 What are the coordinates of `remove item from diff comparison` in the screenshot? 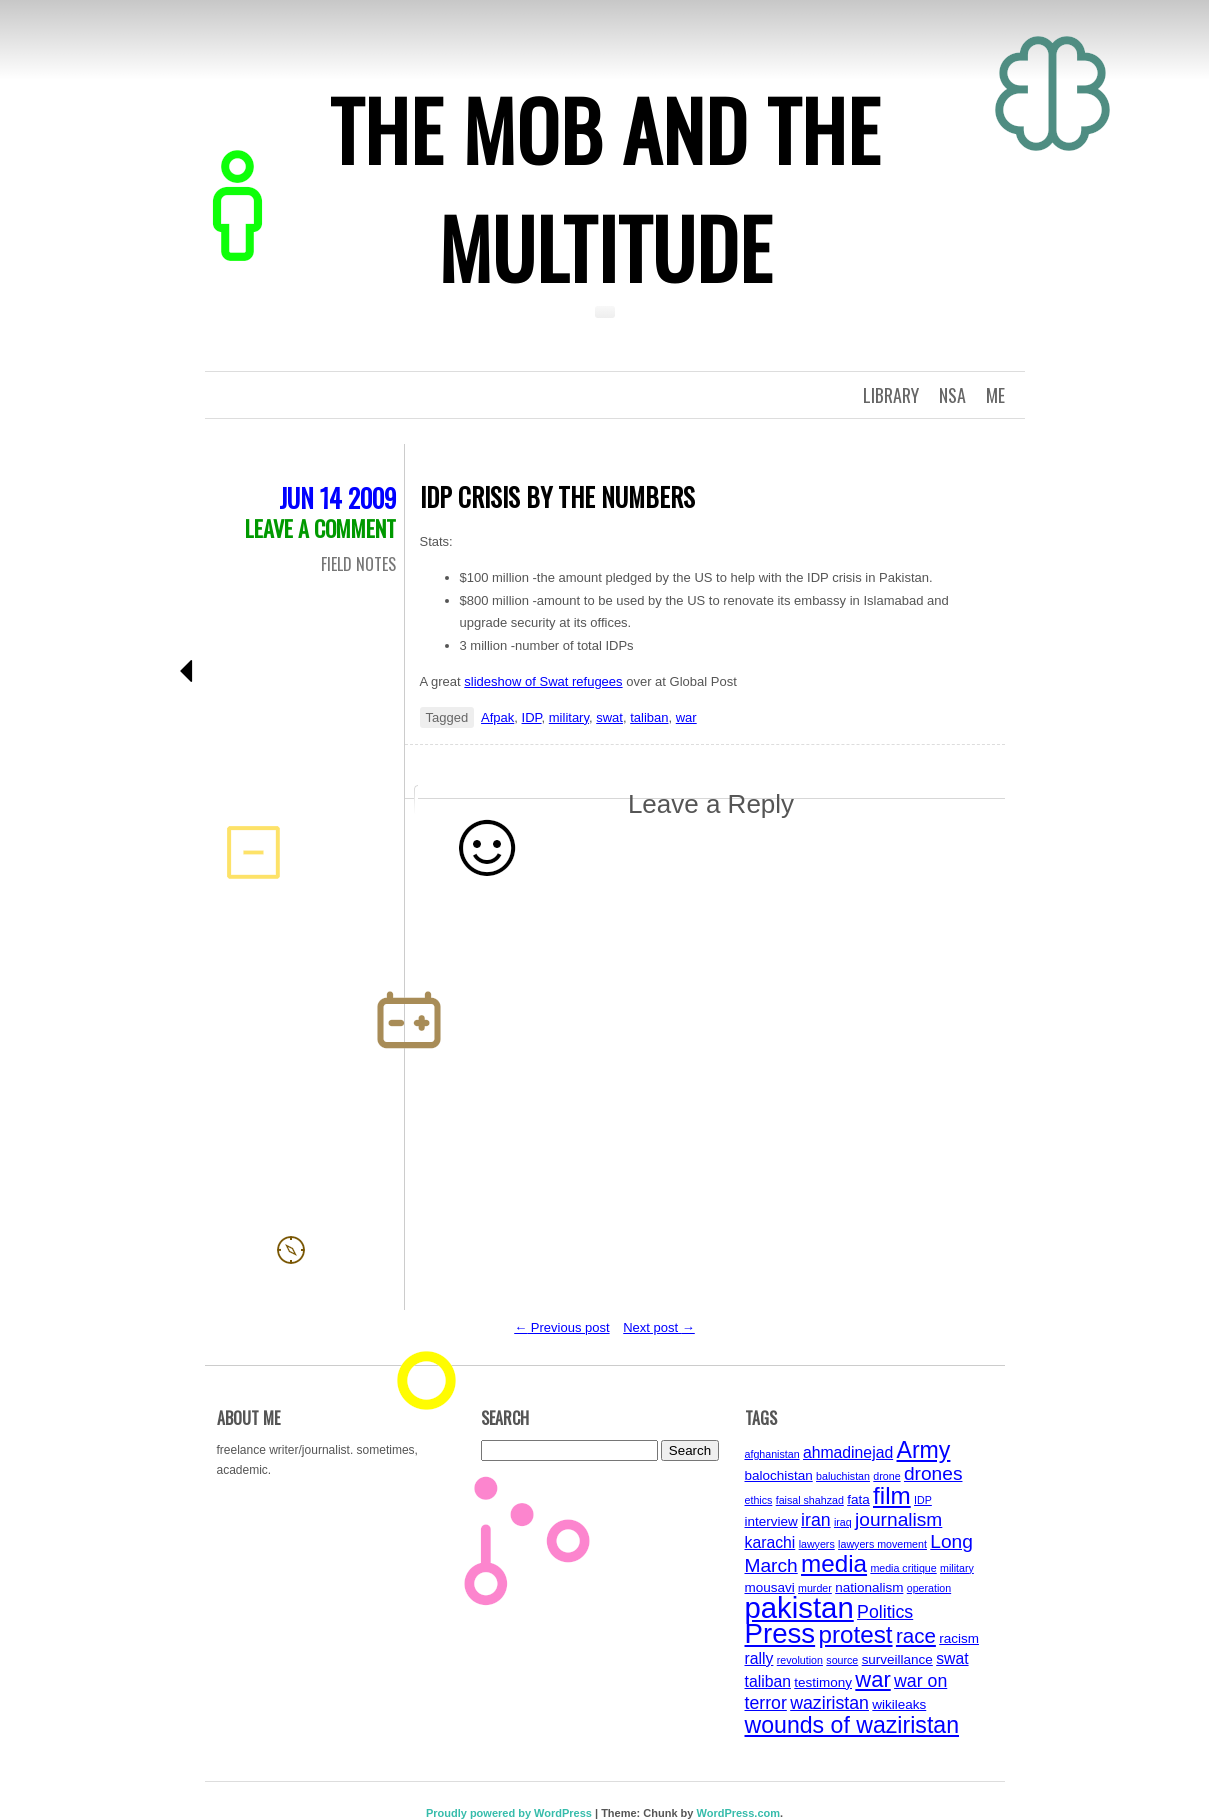 It's located at (255, 854).